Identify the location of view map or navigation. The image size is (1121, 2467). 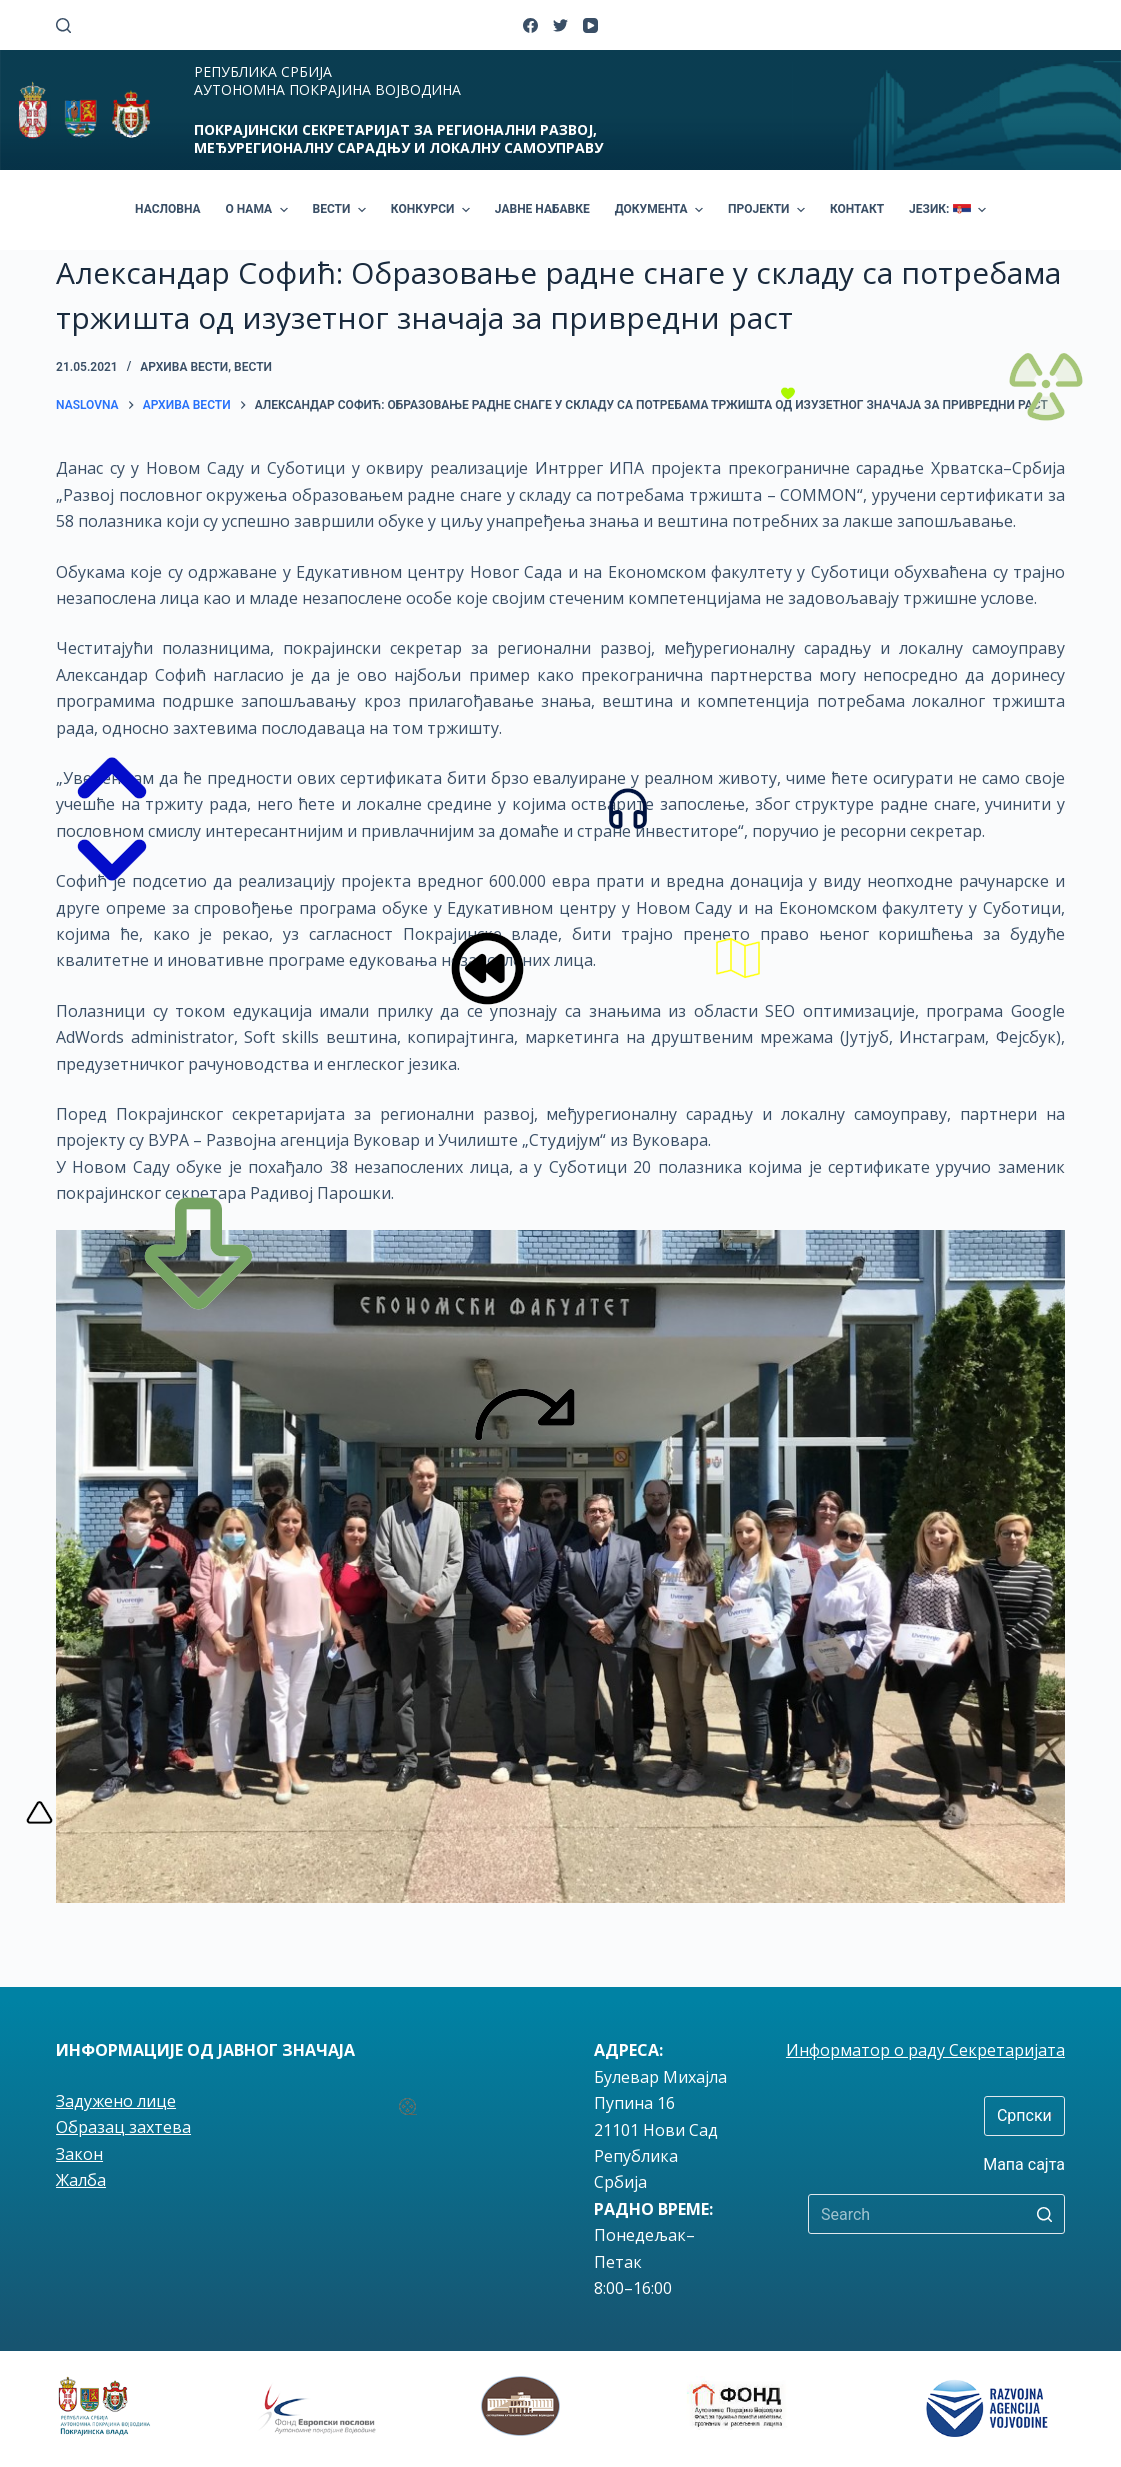
(738, 958).